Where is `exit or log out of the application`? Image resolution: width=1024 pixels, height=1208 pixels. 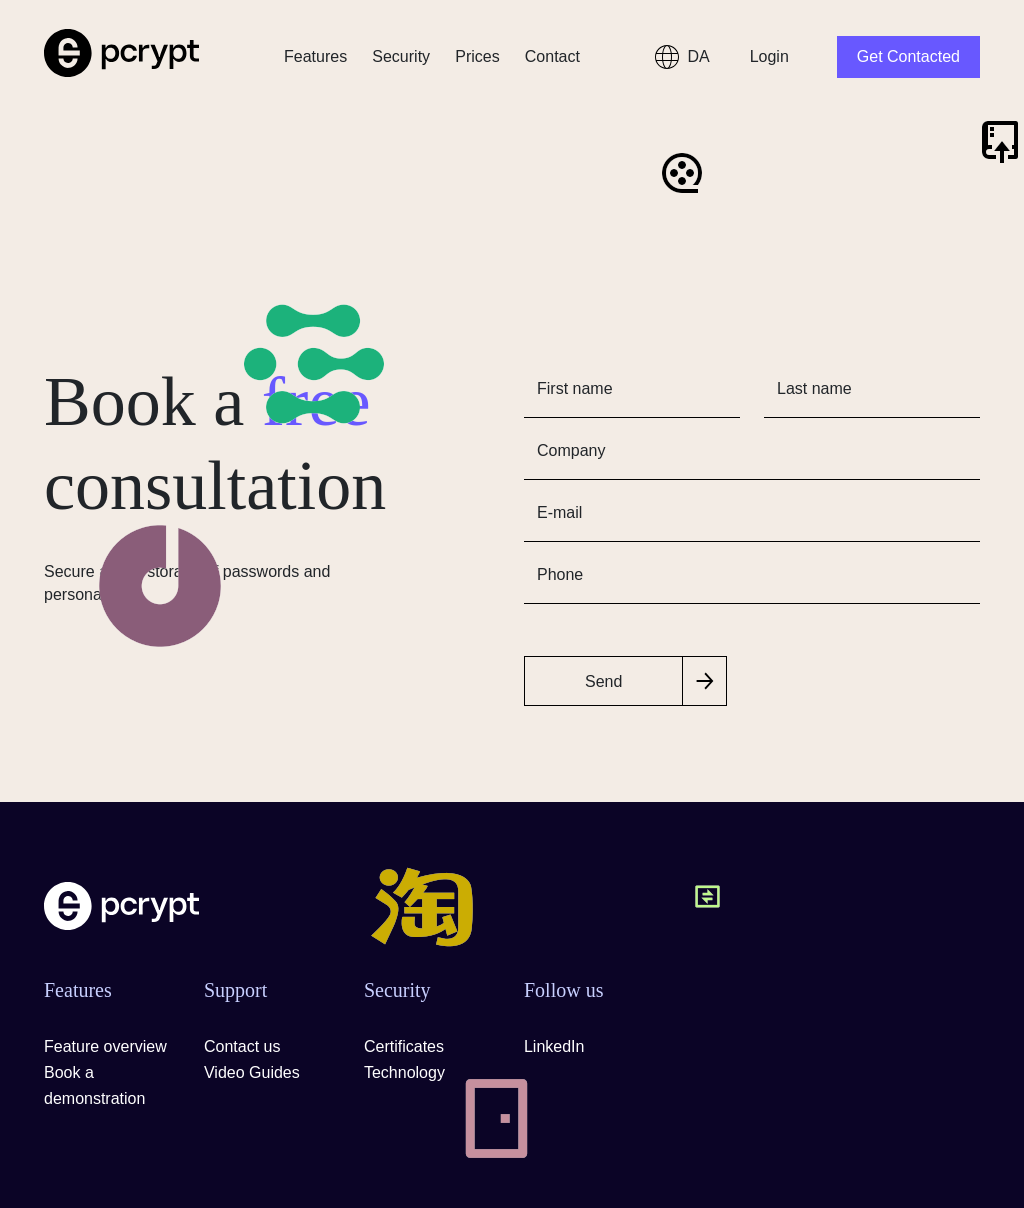 exit or log out of the application is located at coordinates (496, 1118).